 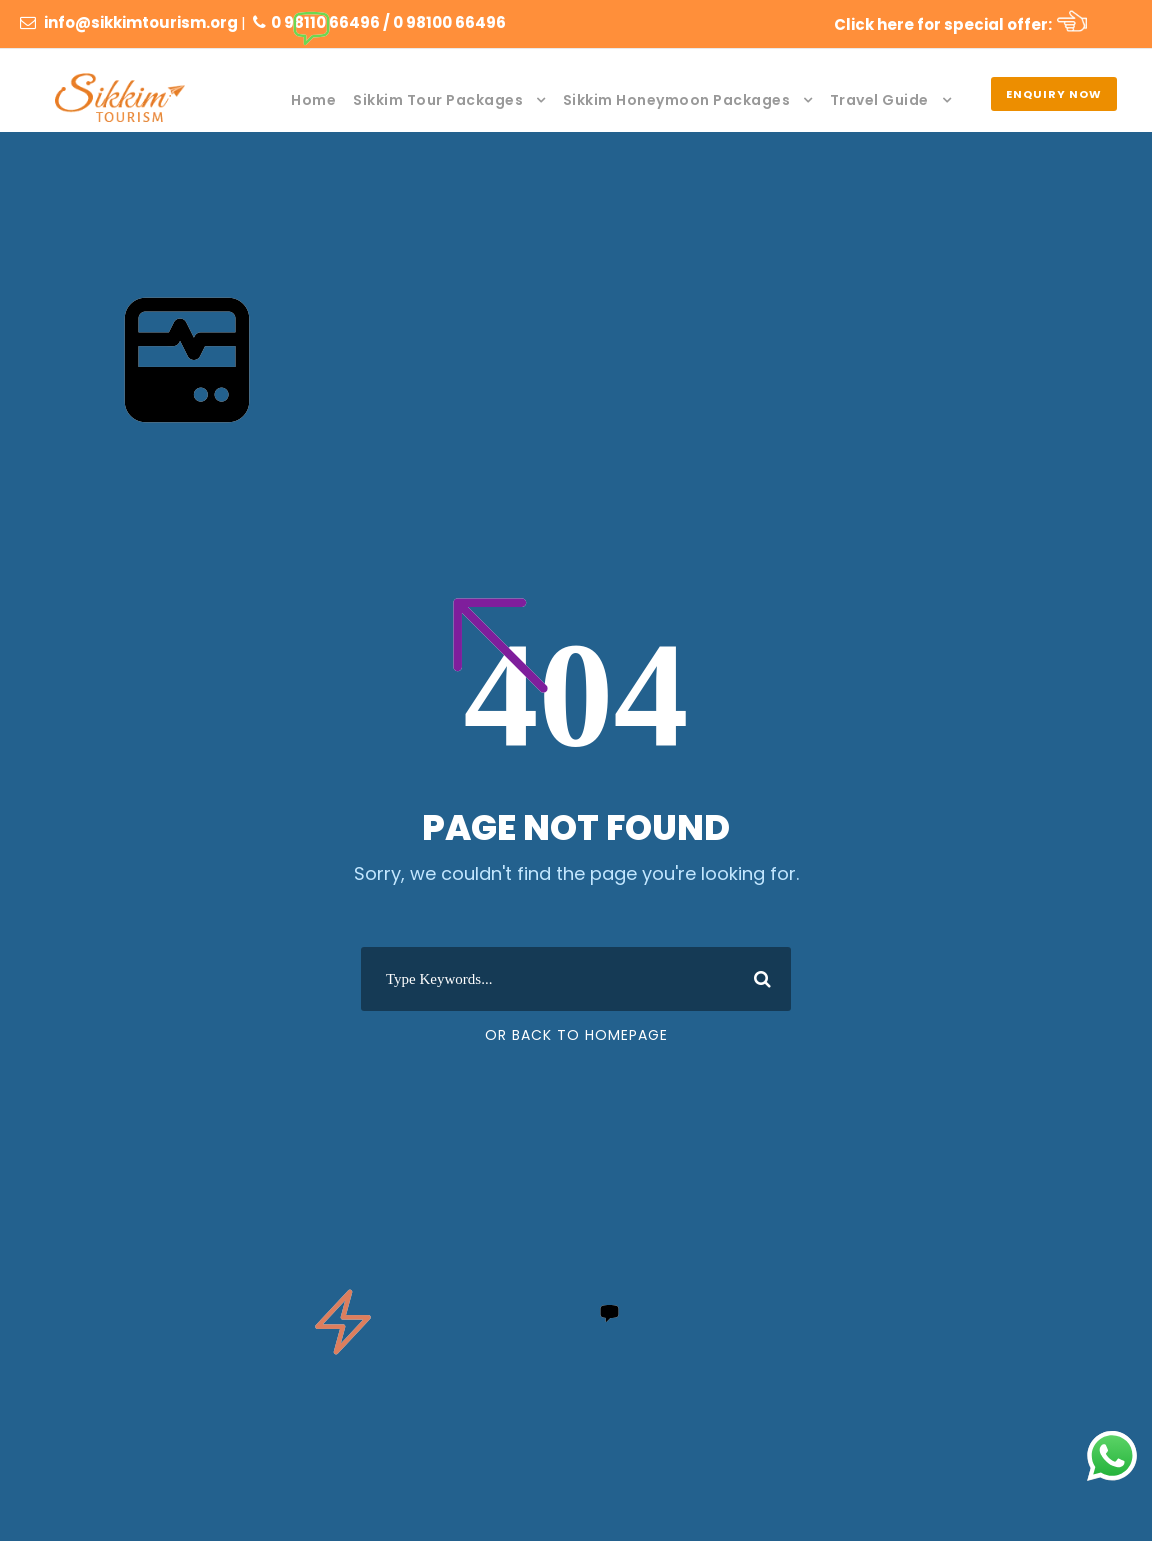 What do you see at coordinates (343, 1322) in the screenshot?
I see `indicates lightning or electricity` at bounding box center [343, 1322].